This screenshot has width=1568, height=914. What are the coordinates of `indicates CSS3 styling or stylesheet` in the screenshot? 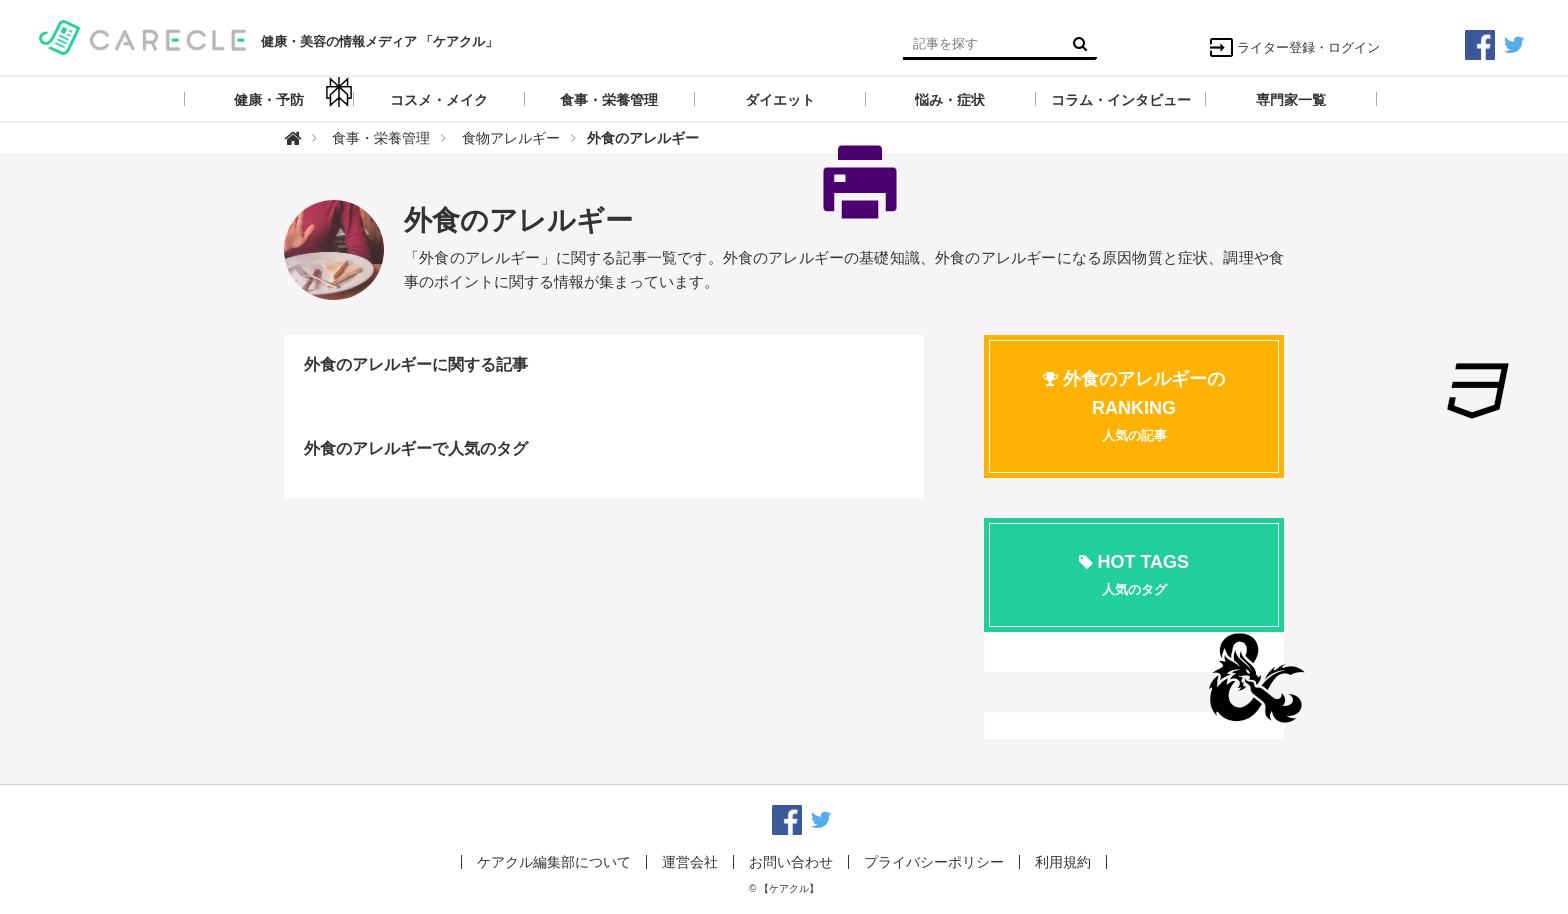 It's located at (1478, 391).